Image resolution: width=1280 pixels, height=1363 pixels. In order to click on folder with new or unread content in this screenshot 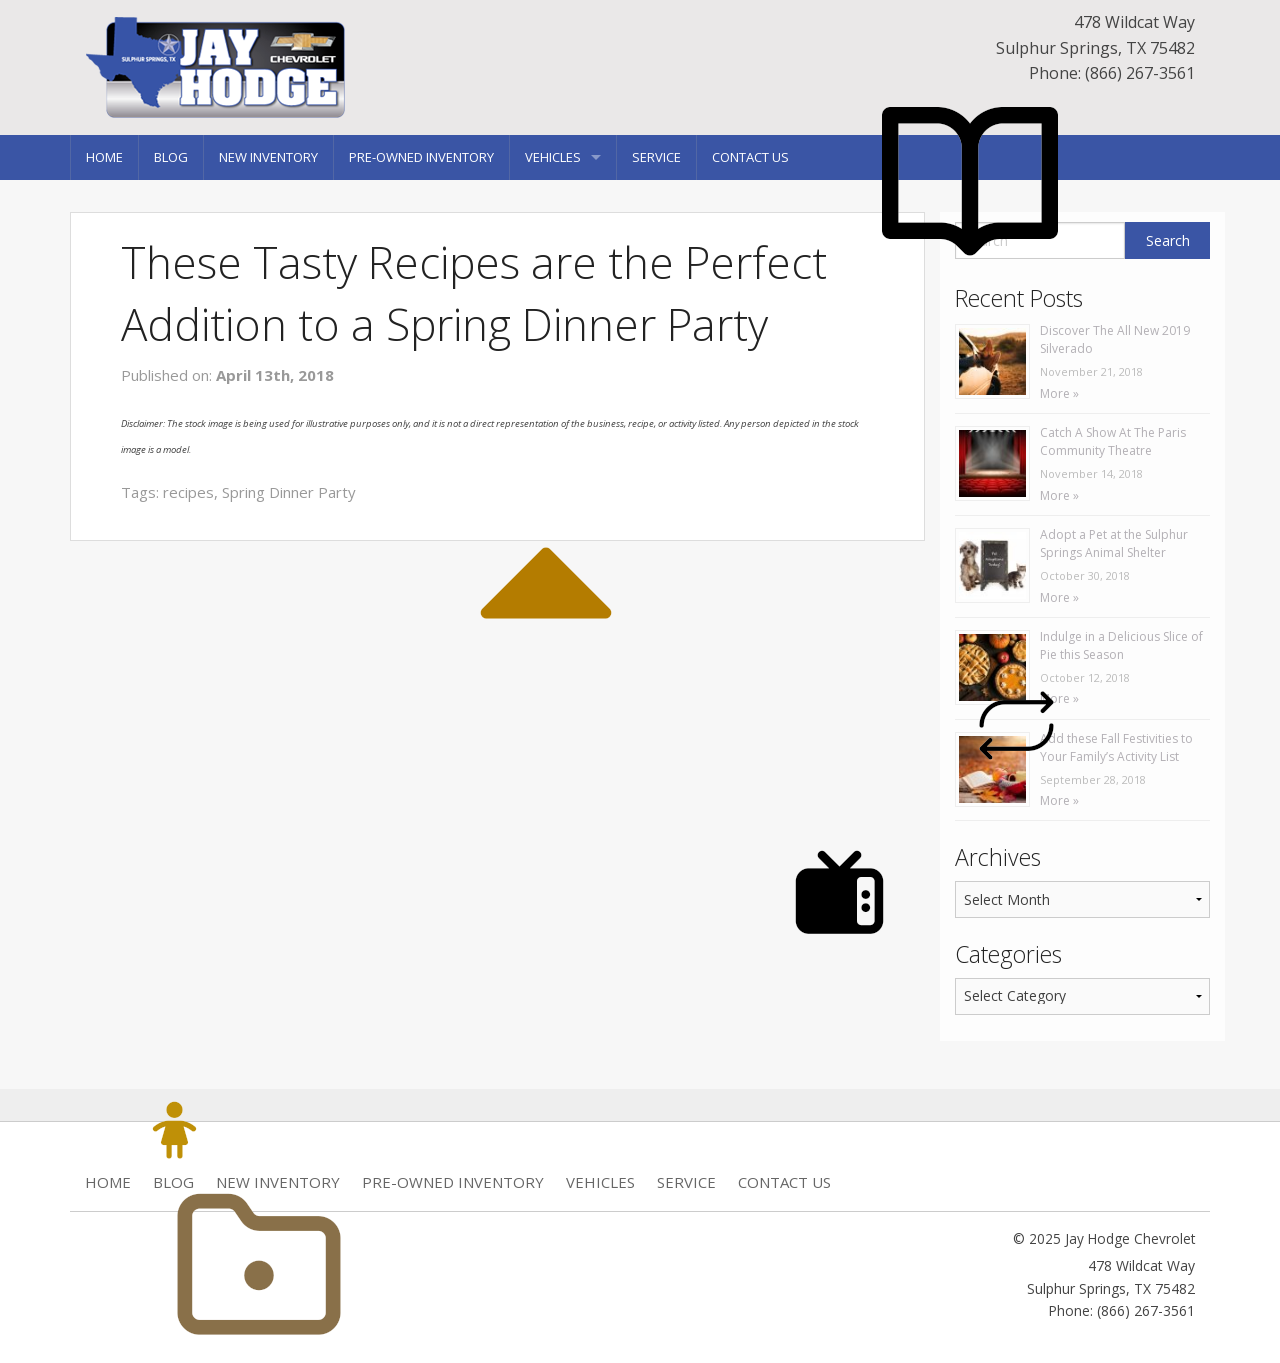, I will do `click(259, 1268)`.